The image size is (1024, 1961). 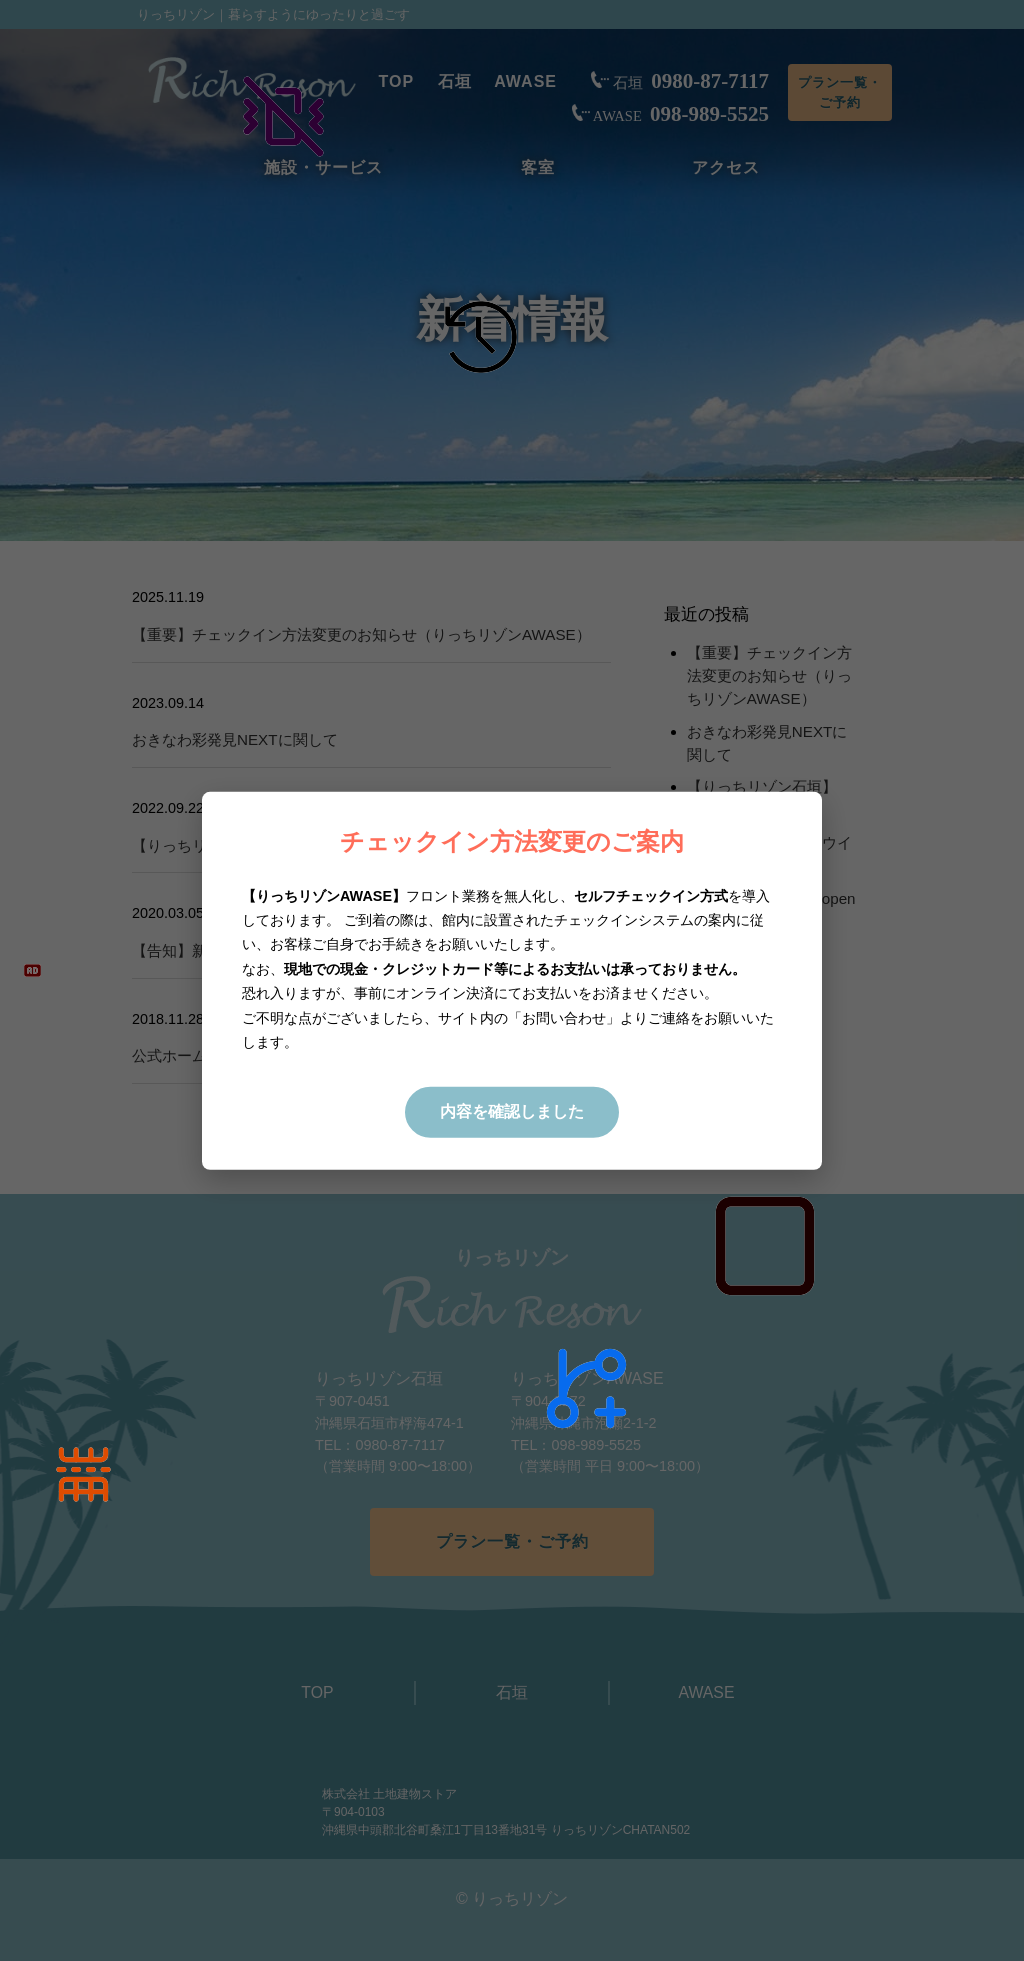 I want to click on view recent activity or history, so click(x=481, y=337).